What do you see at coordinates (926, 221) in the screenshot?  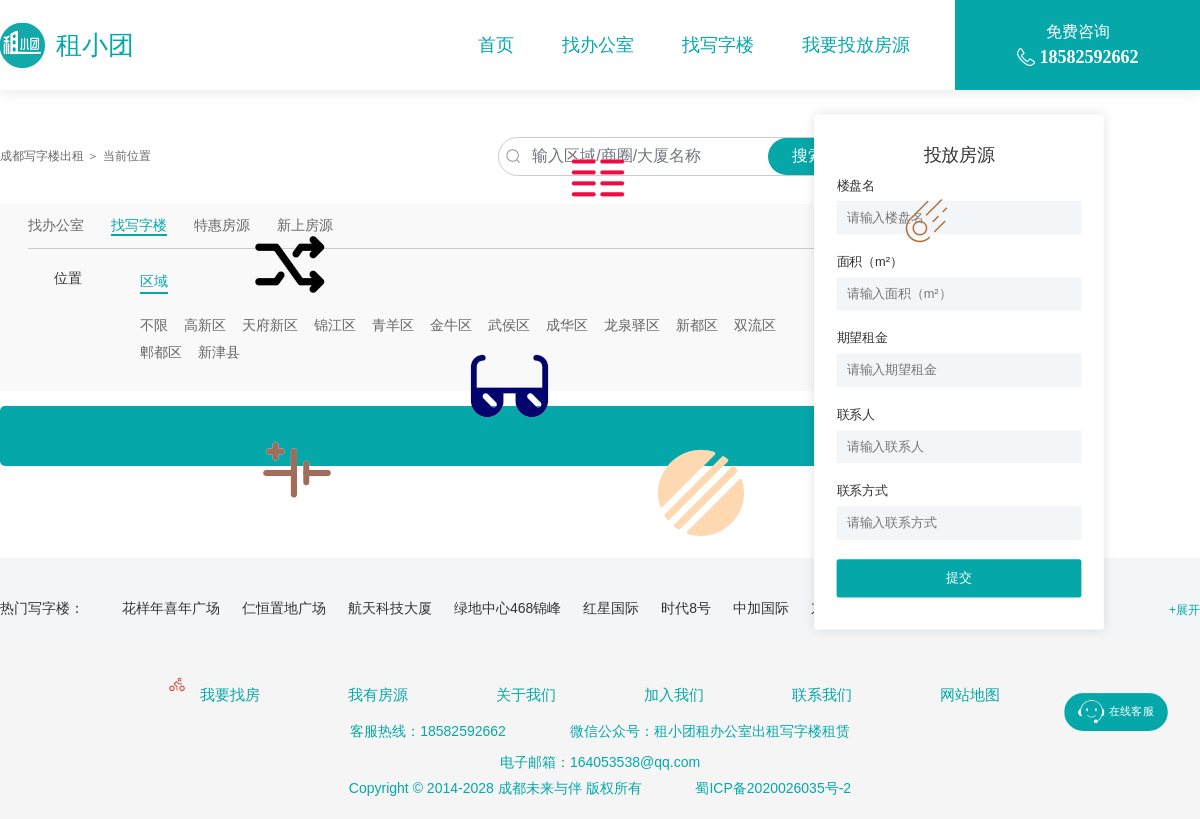 I see `indicates a trending or viral item` at bounding box center [926, 221].